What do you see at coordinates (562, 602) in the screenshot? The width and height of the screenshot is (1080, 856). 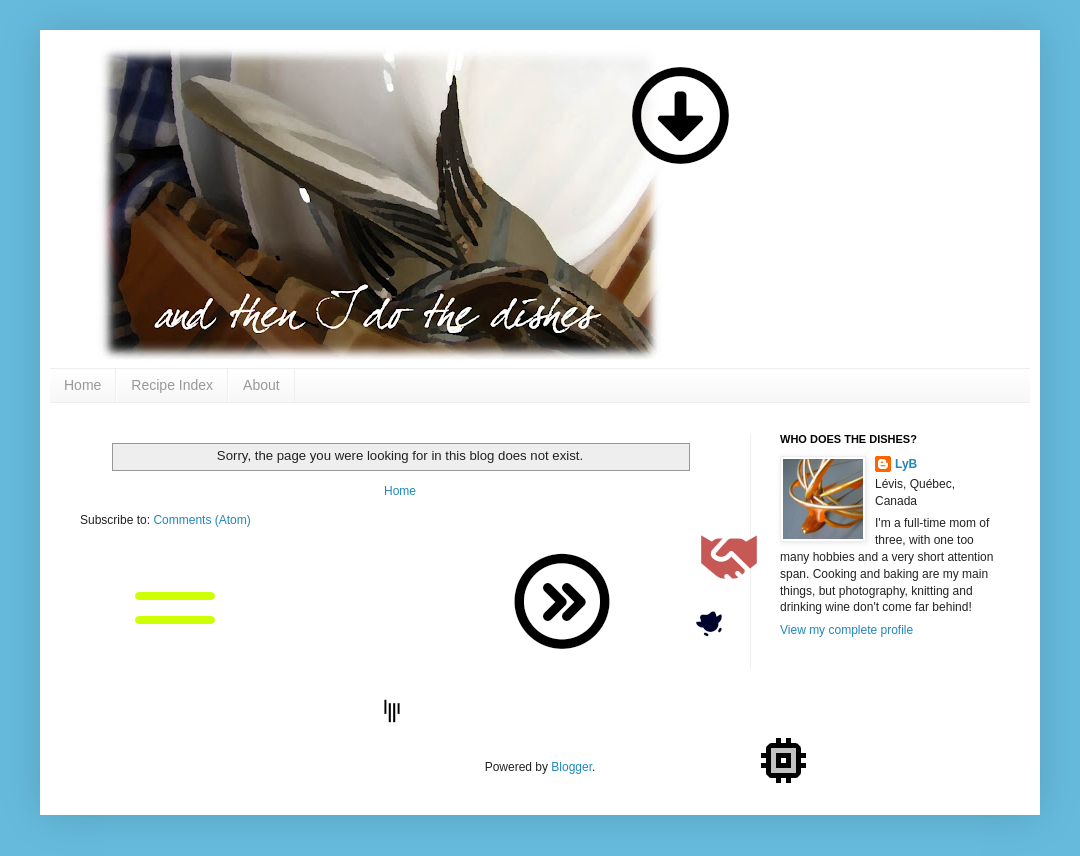 I see `skip forward or advance to next item` at bounding box center [562, 602].